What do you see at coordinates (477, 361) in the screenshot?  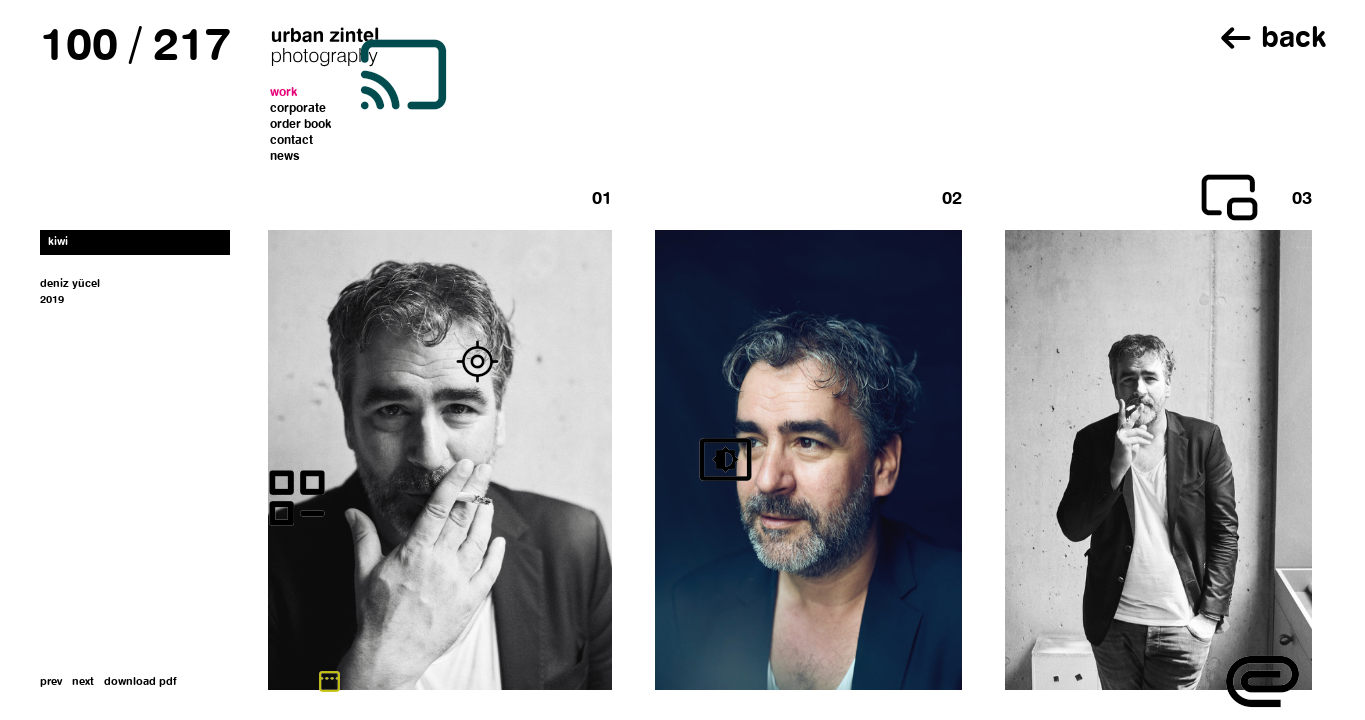 I see `center map on current location` at bounding box center [477, 361].